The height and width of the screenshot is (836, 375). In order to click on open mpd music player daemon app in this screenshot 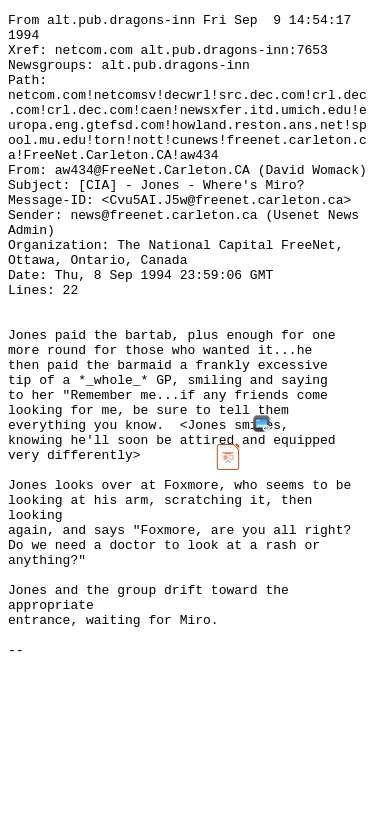, I will do `click(261, 423)`.